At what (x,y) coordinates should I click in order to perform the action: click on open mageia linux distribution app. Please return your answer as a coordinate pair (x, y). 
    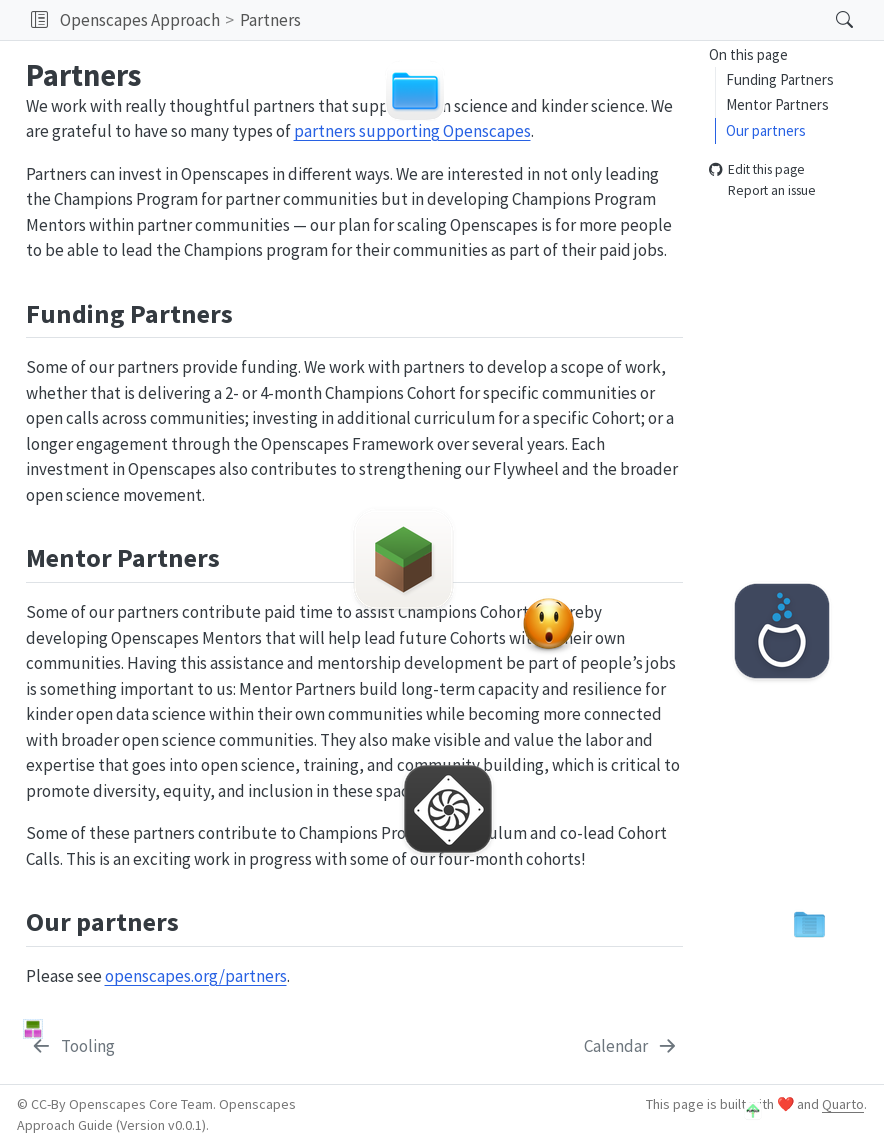
    Looking at the image, I should click on (782, 631).